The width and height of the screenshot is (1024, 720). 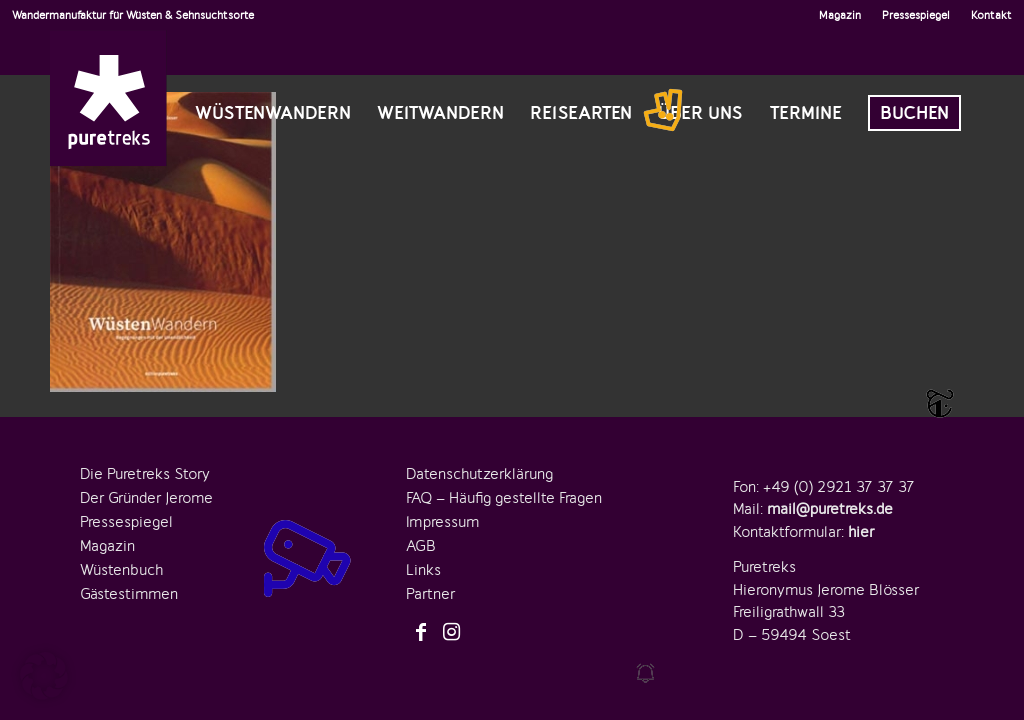 What do you see at coordinates (940, 403) in the screenshot?
I see `open the New York Times app` at bounding box center [940, 403].